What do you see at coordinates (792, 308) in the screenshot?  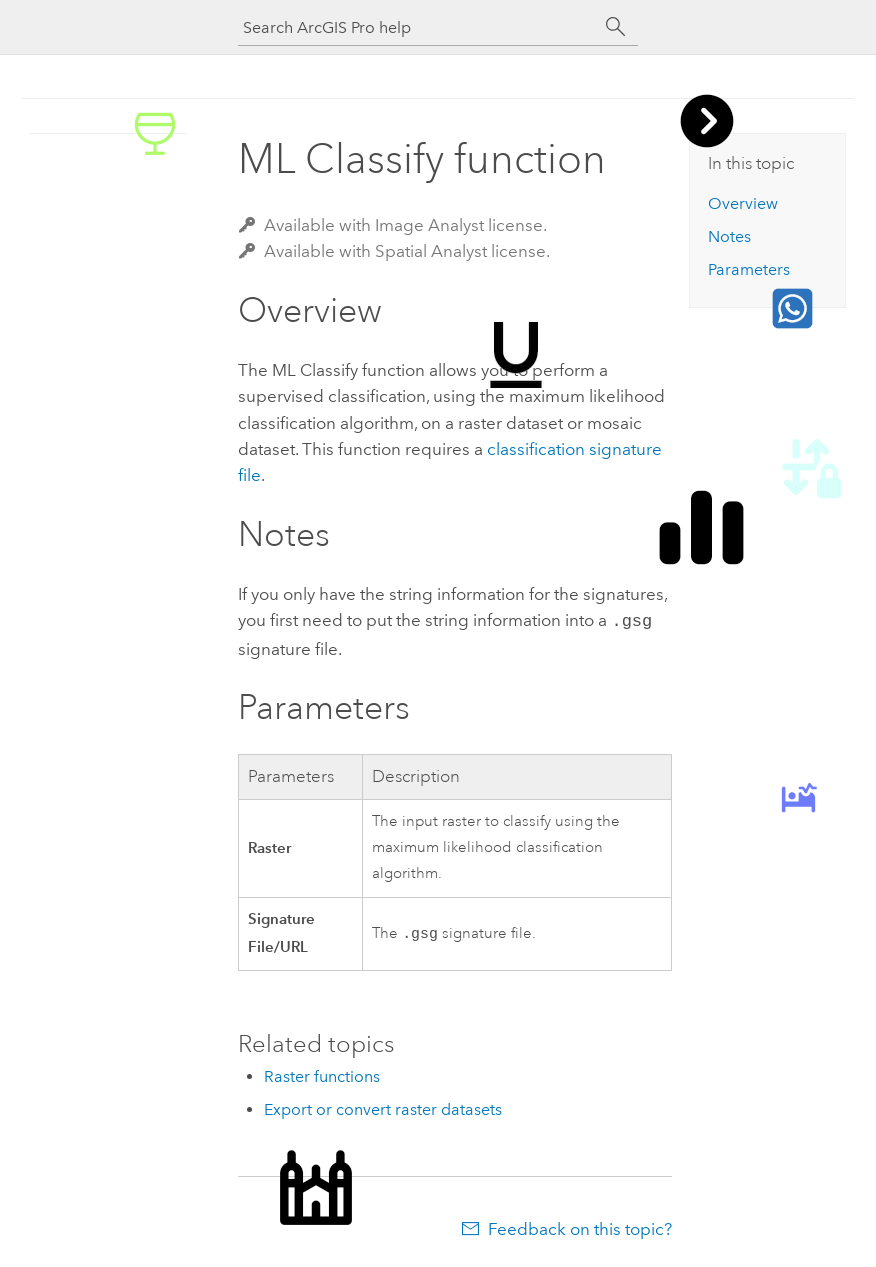 I see `open WhatsApp messaging app` at bounding box center [792, 308].